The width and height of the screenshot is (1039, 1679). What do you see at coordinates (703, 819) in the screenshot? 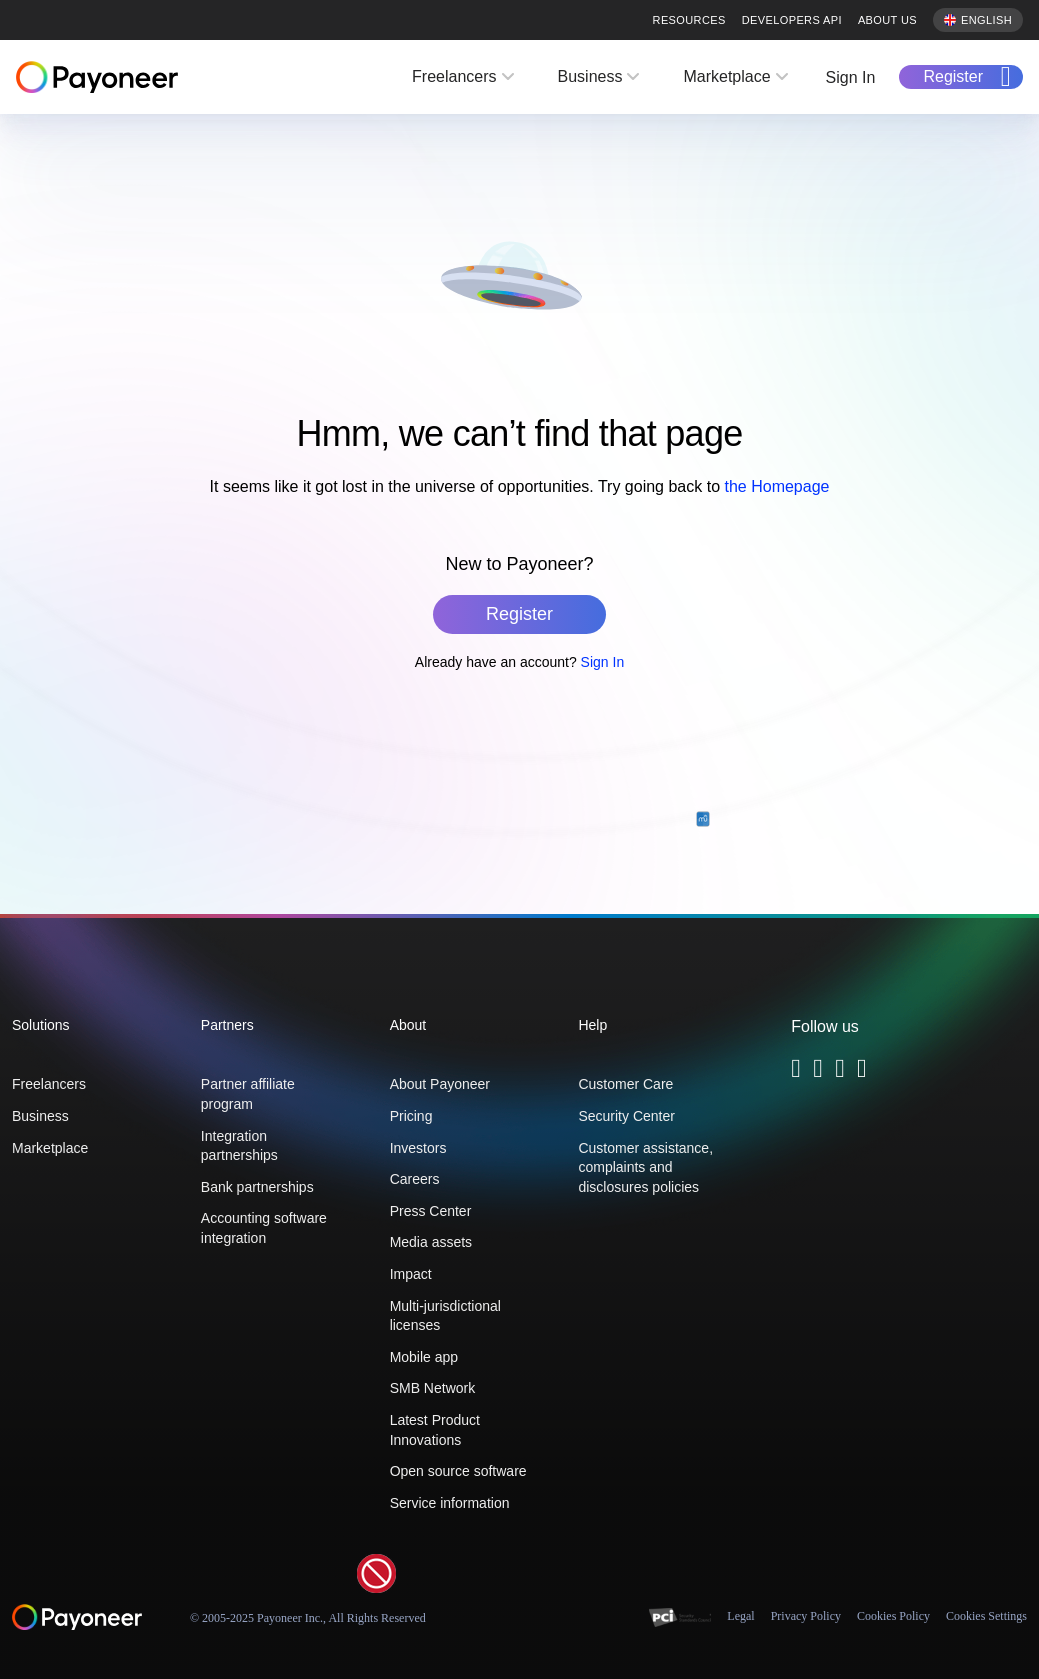
I see `a MuseScore 3 music notation file` at bounding box center [703, 819].